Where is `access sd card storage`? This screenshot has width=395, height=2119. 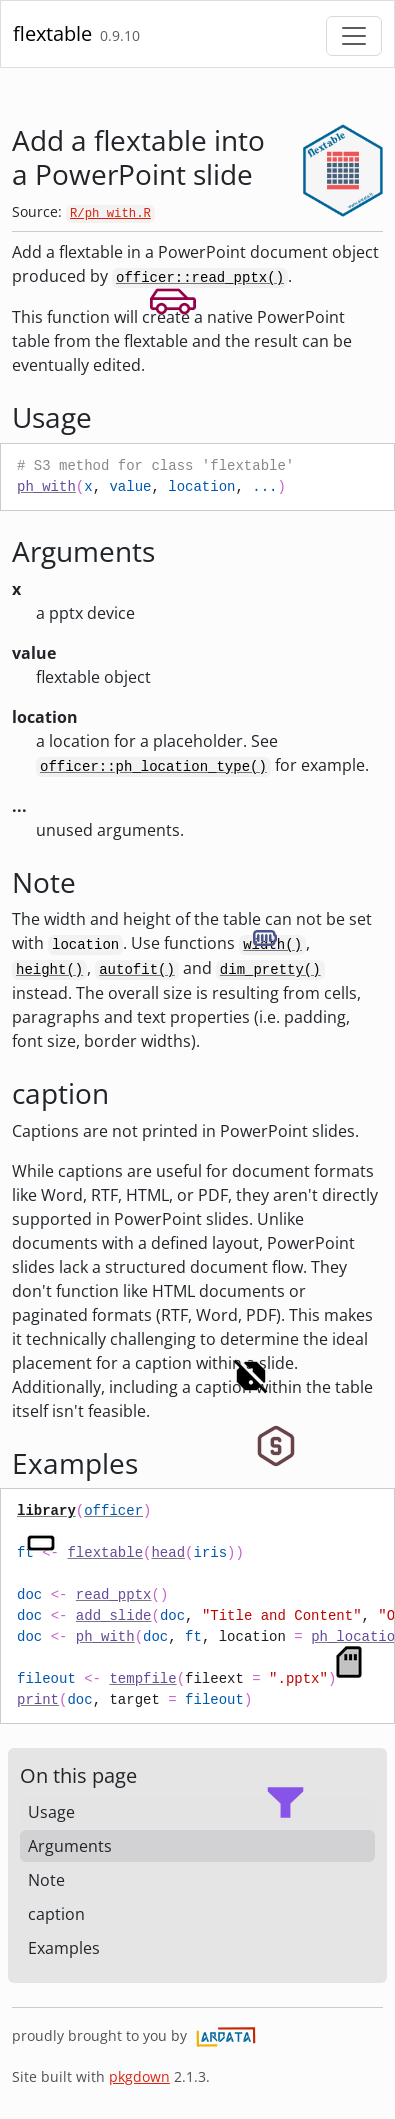
access sd card storage is located at coordinates (349, 1662).